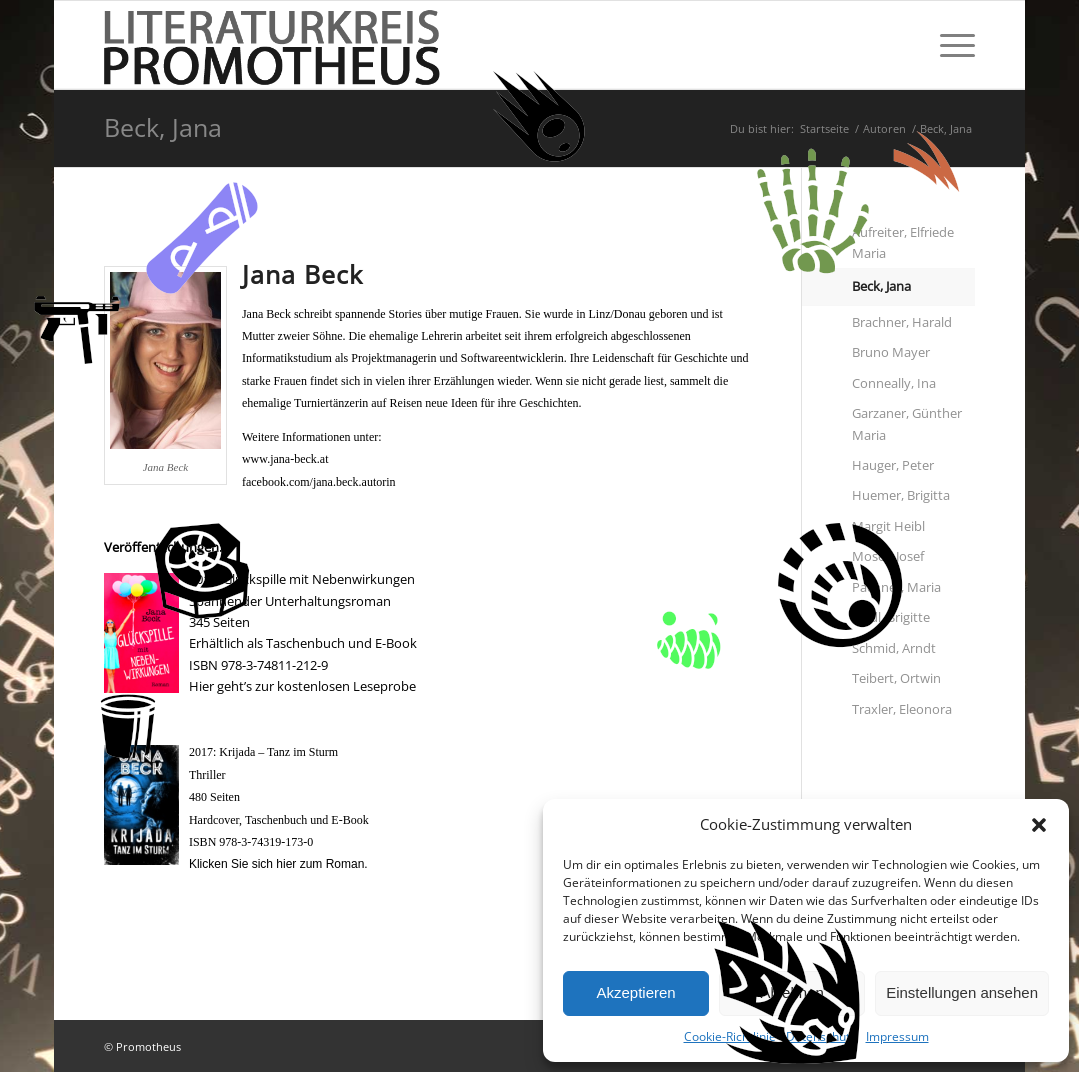  Describe the element at coordinates (77, 330) in the screenshot. I see `select submachine gun weapon in game inventory` at that location.